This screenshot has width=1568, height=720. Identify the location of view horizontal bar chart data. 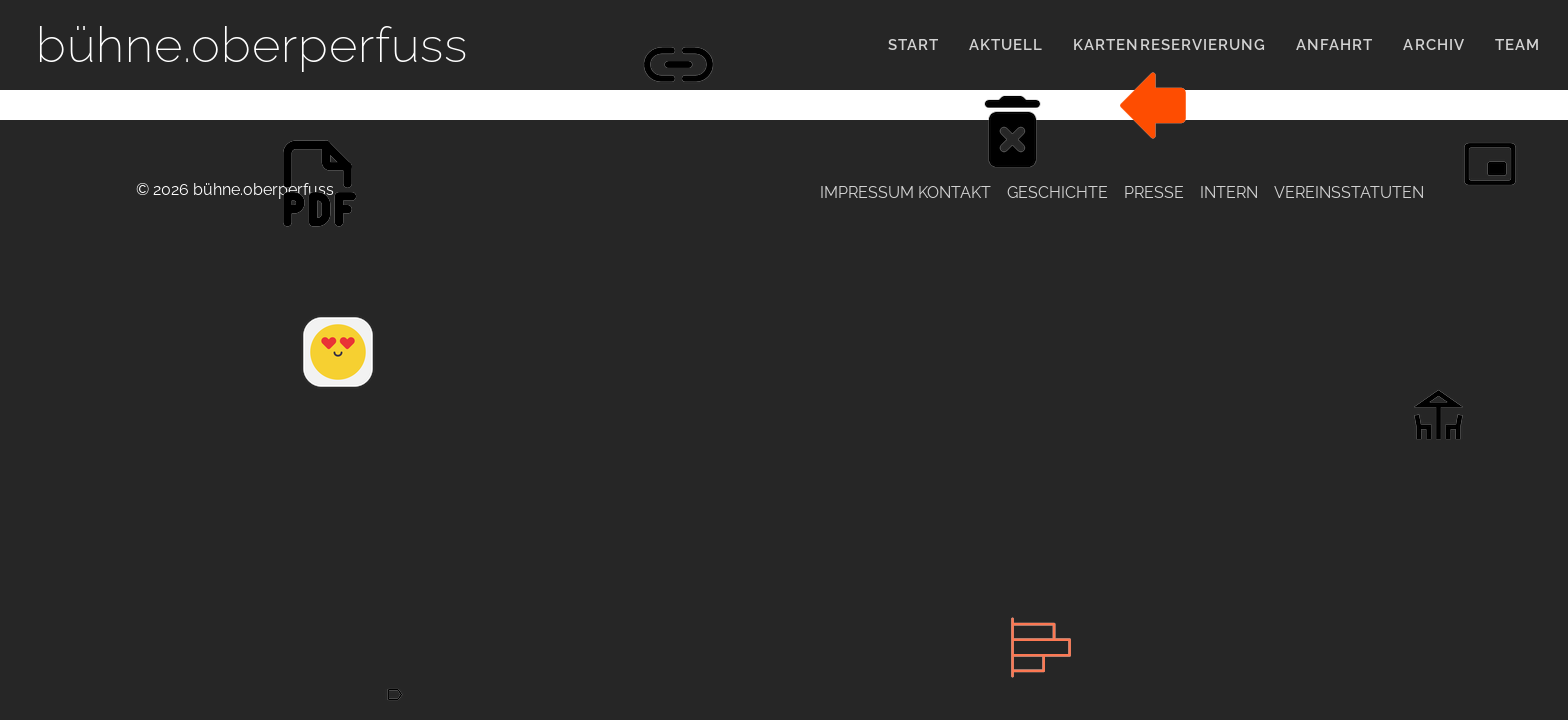
(1038, 647).